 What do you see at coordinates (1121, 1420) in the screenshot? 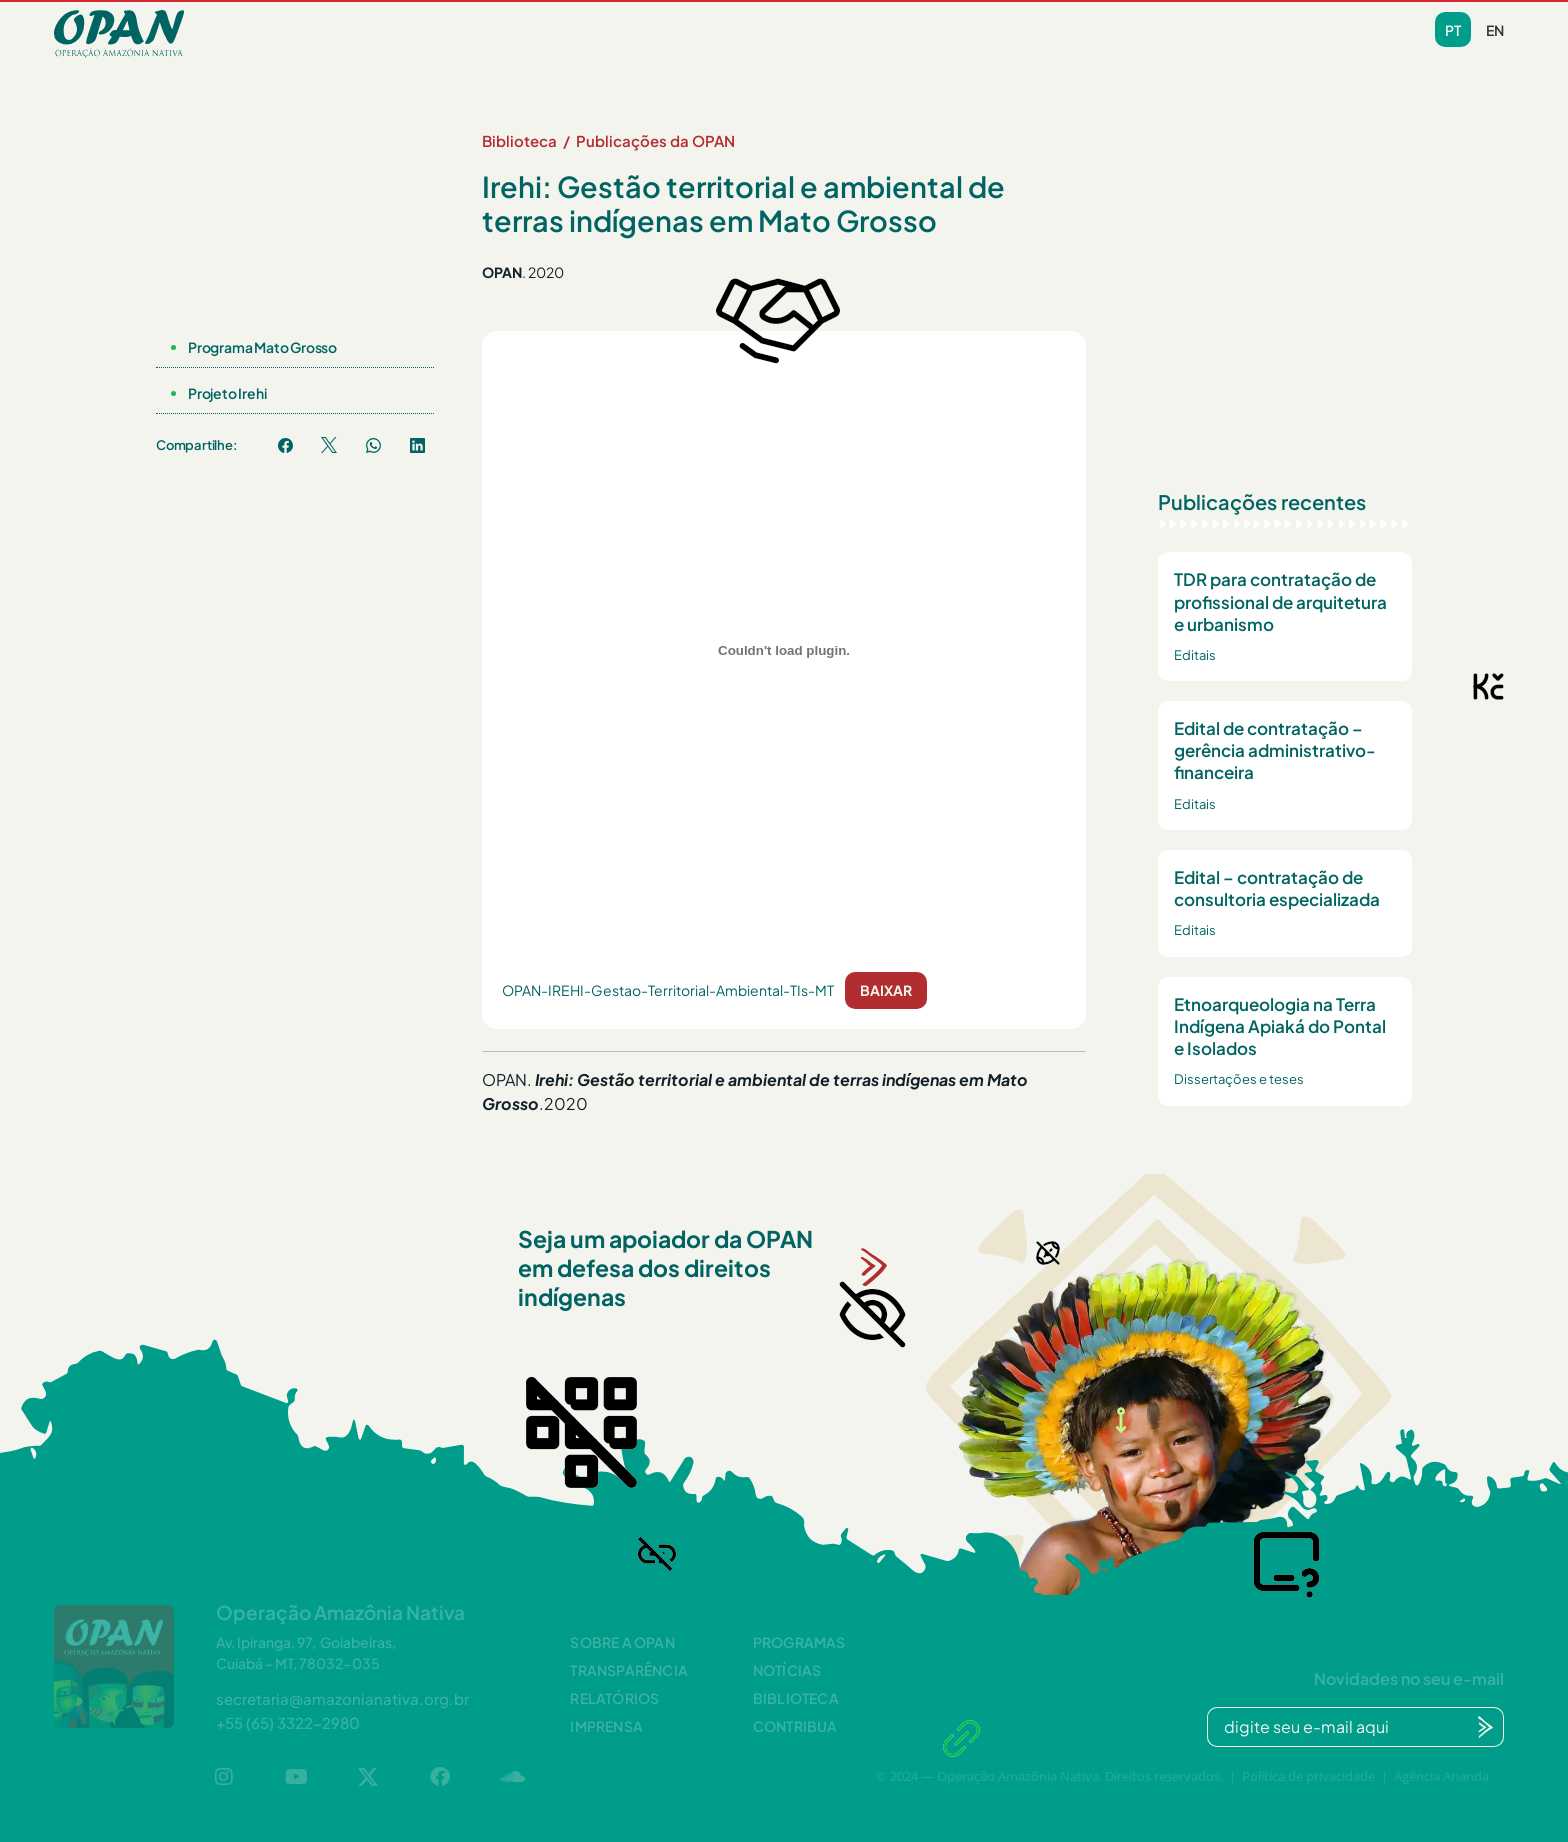
I see `scroll down or view more content` at bounding box center [1121, 1420].